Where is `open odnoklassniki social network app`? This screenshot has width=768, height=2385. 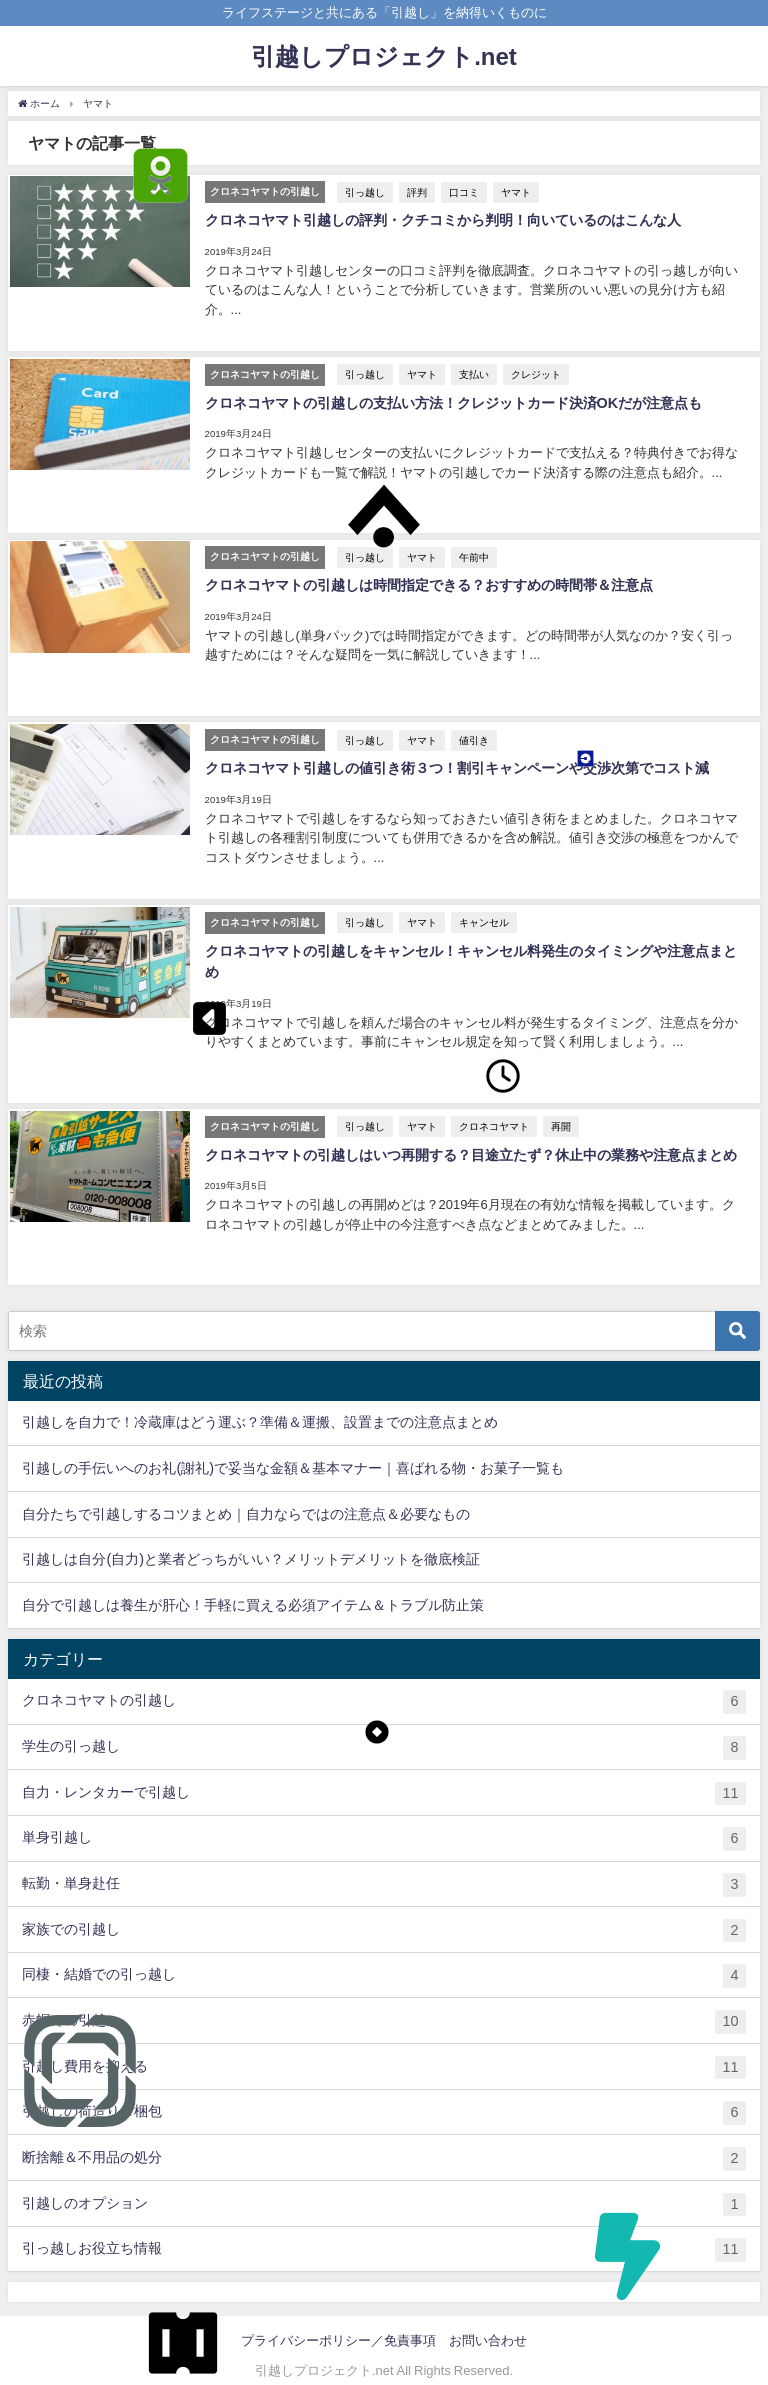 open odnoklassniki social network app is located at coordinates (160, 175).